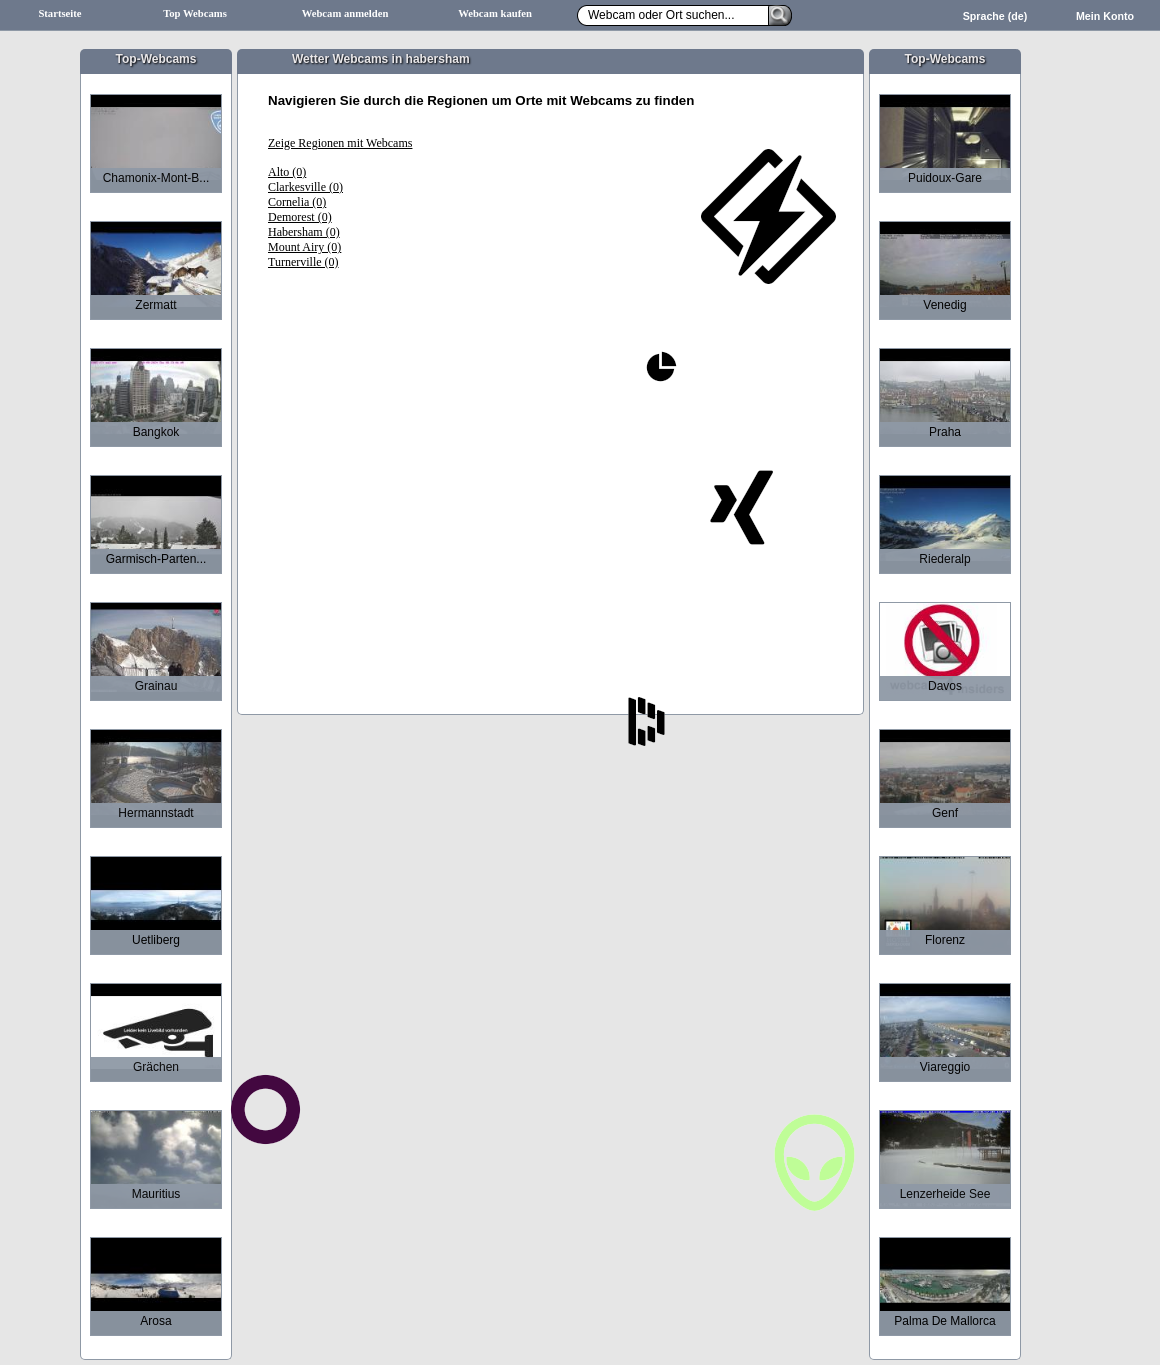  I want to click on view analytics or statistics breakdown, so click(660, 367).